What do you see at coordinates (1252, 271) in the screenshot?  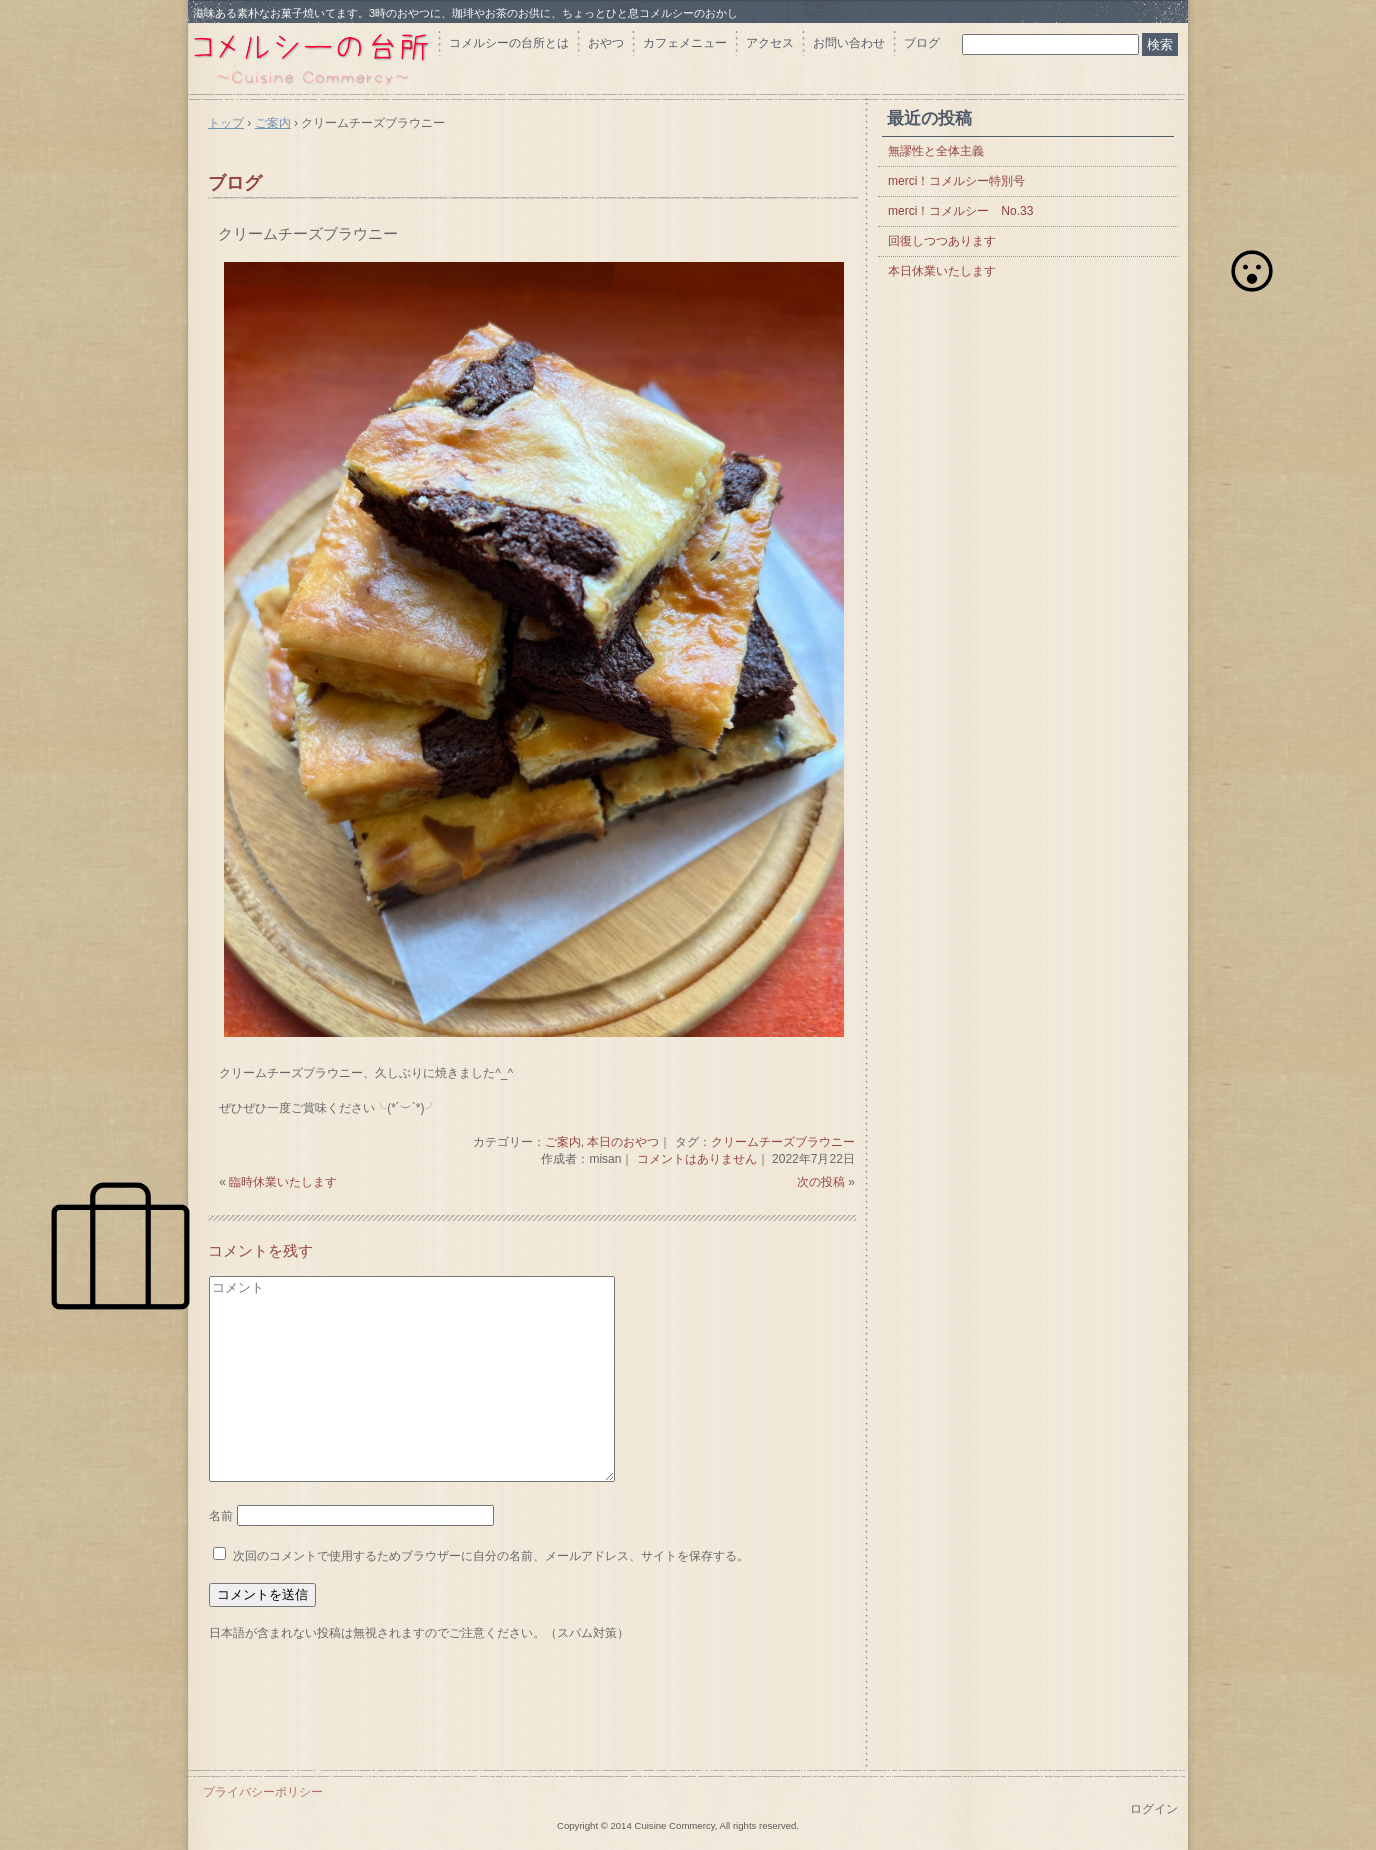 I see `surprised or shocked reaction emoji` at bounding box center [1252, 271].